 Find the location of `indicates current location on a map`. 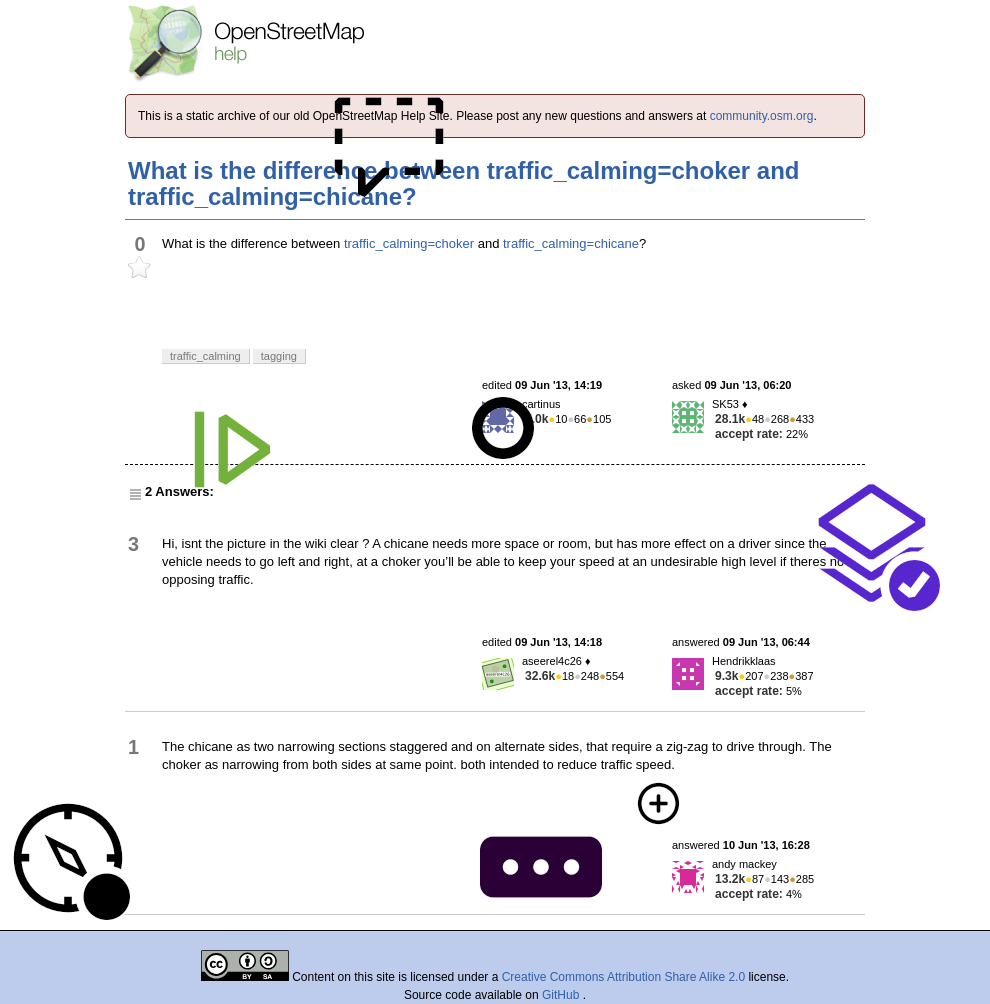

indicates current location on a map is located at coordinates (68, 858).